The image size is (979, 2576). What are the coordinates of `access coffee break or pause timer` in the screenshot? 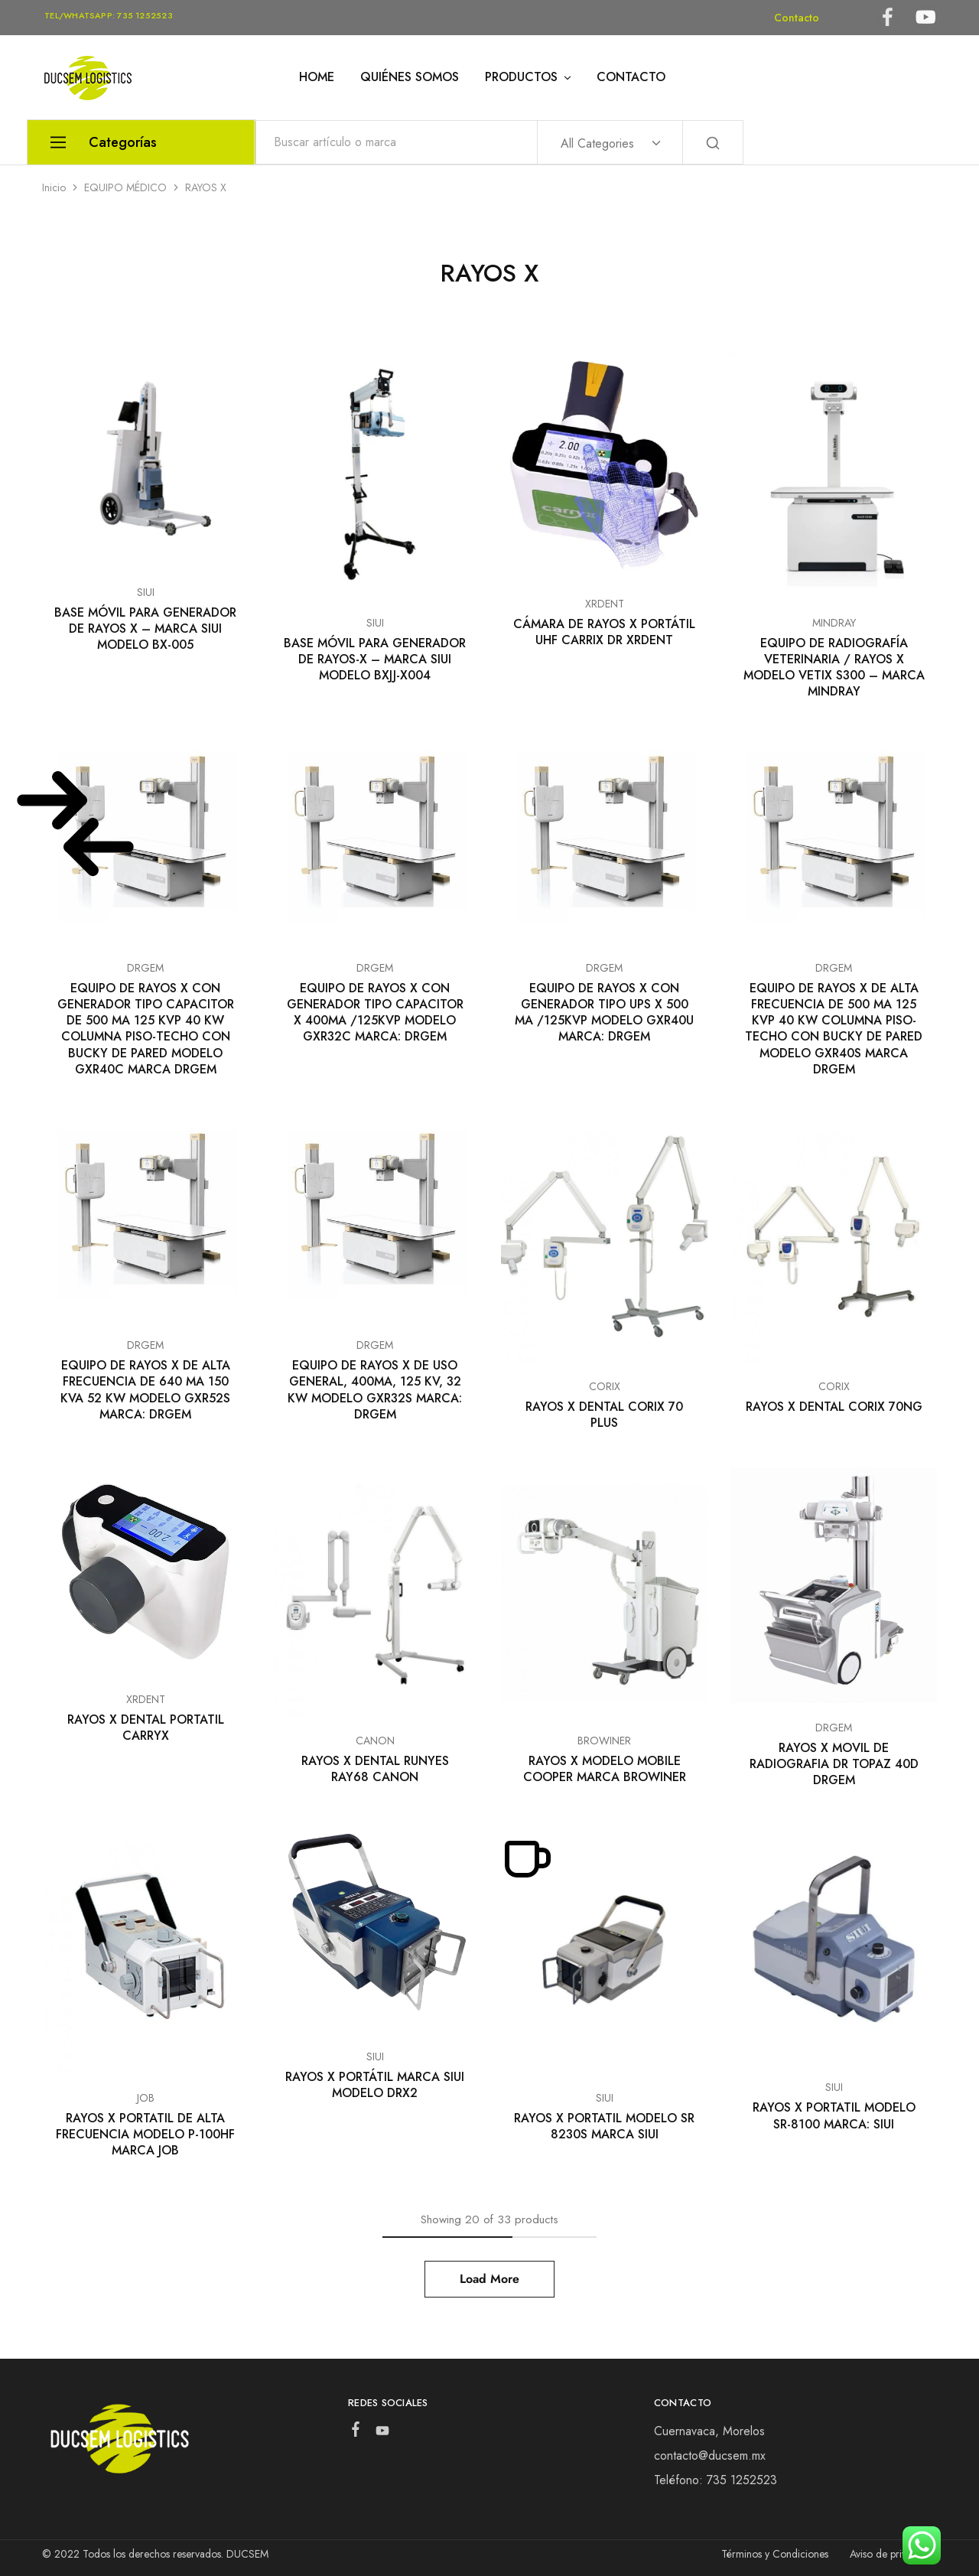 It's located at (528, 1859).